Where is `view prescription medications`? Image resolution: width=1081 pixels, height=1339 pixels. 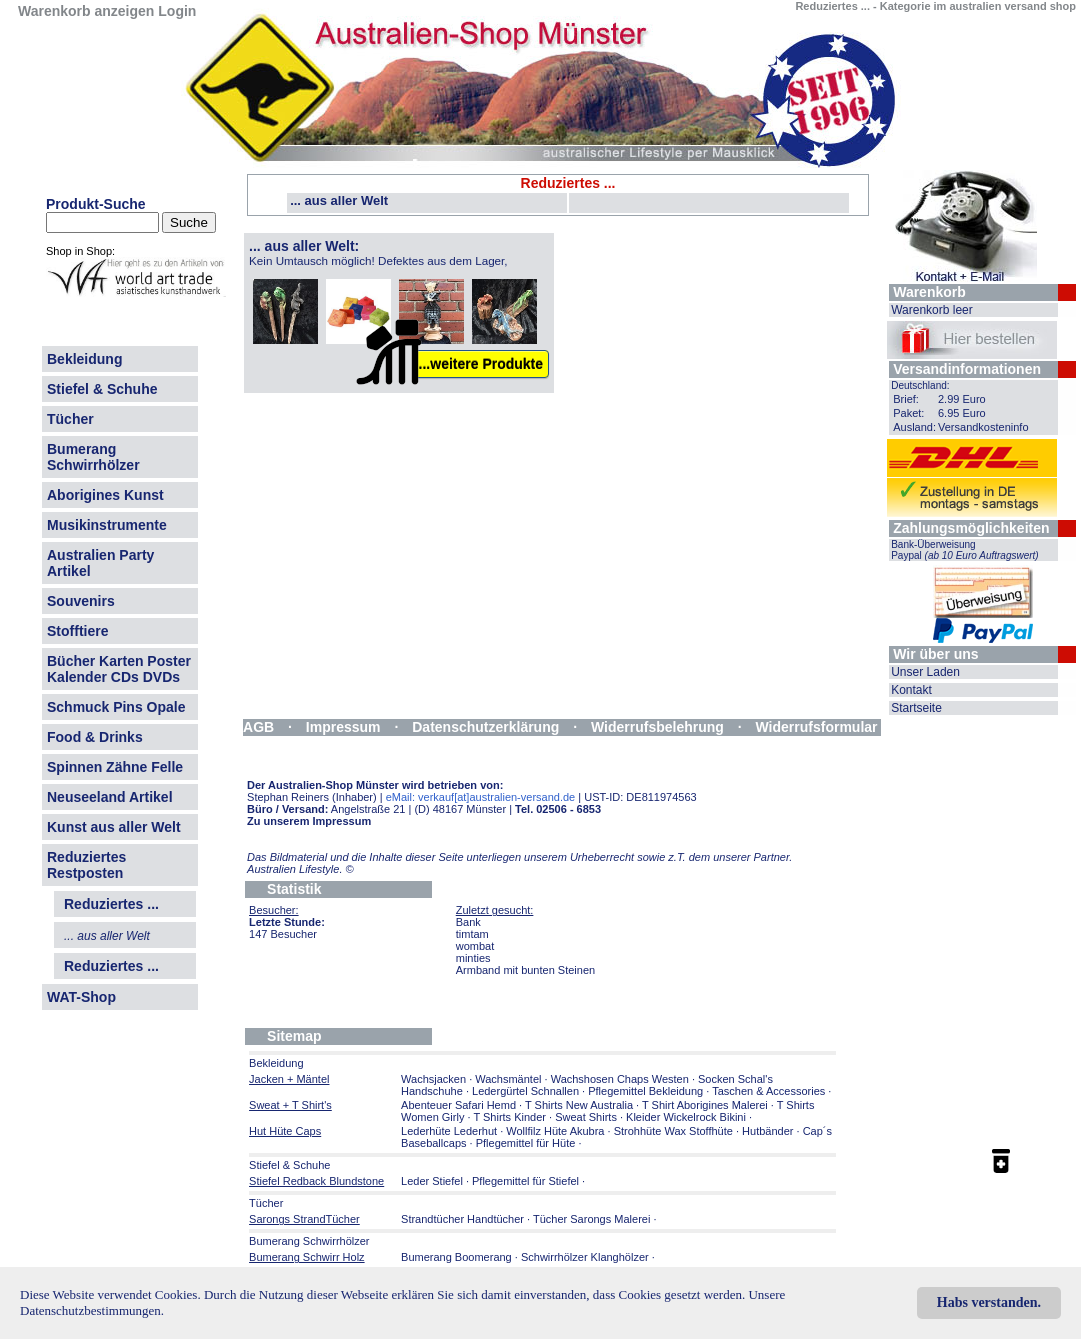 view prescription medications is located at coordinates (1001, 1161).